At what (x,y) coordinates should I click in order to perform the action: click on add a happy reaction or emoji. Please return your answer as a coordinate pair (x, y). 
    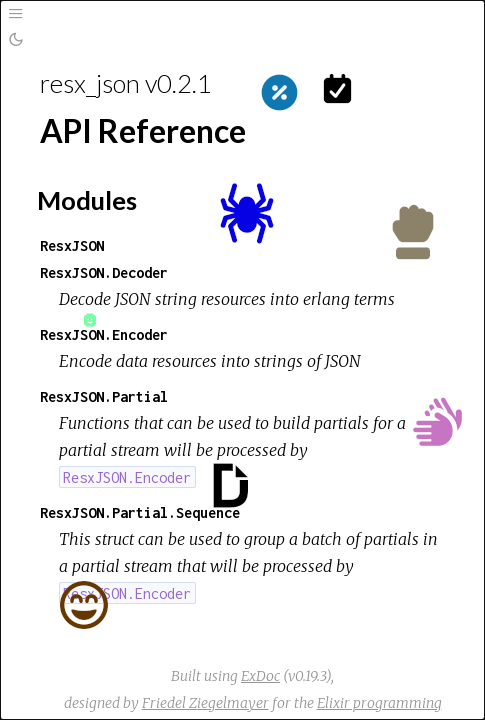
    Looking at the image, I should click on (84, 605).